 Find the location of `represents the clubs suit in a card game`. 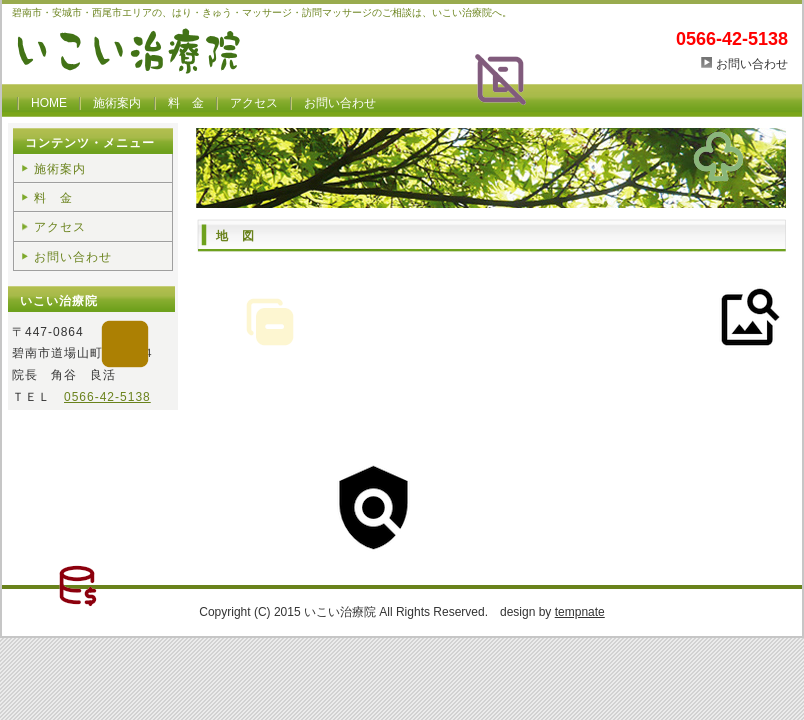

represents the clubs suit in a card game is located at coordinates (718, 156).